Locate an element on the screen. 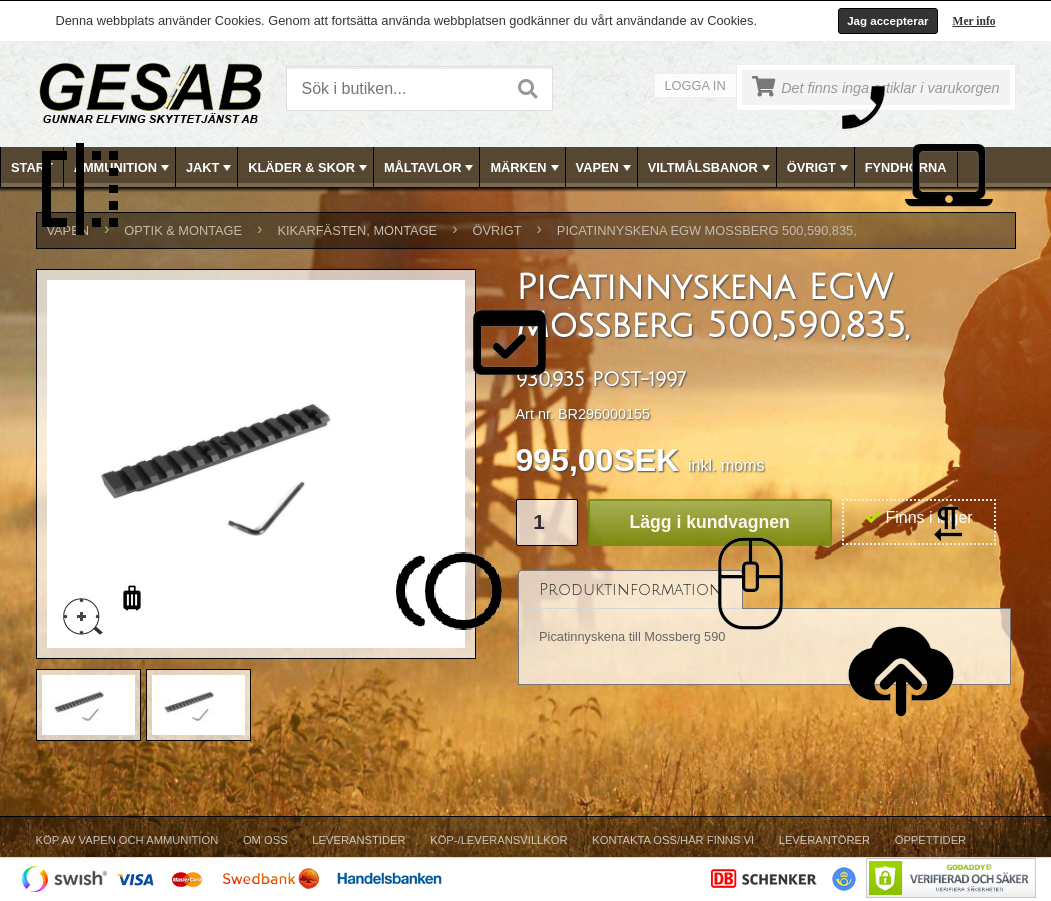 The width and height of the screenshot is (1051, 901). access travel or trip information is located at coordinates (132, 598).